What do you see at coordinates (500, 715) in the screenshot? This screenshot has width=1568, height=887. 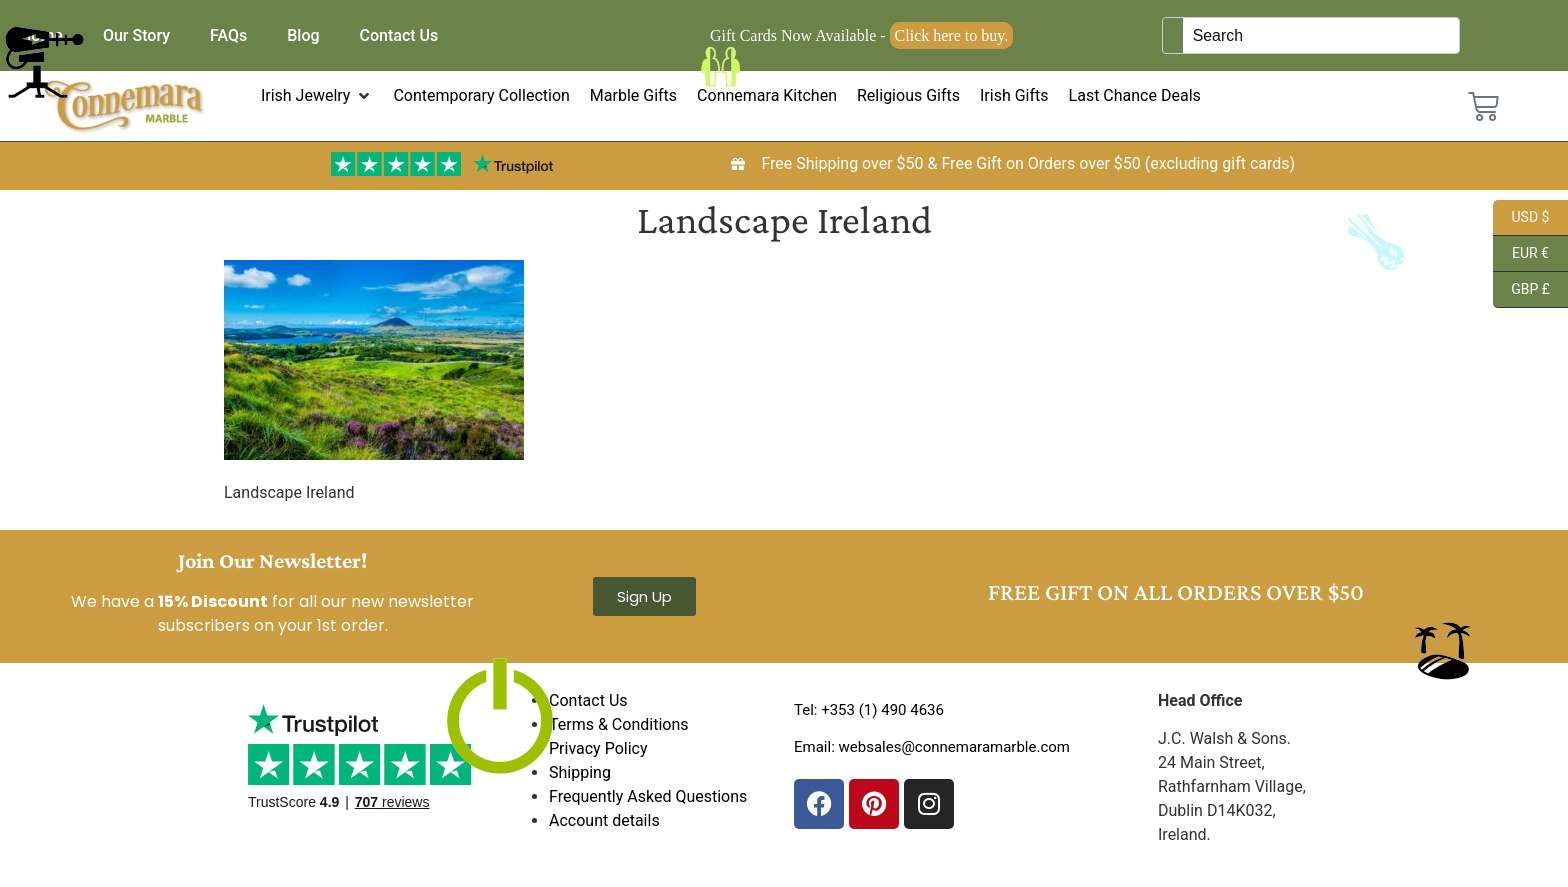 I see `turn device on or off` at bounding box center [500, 715].